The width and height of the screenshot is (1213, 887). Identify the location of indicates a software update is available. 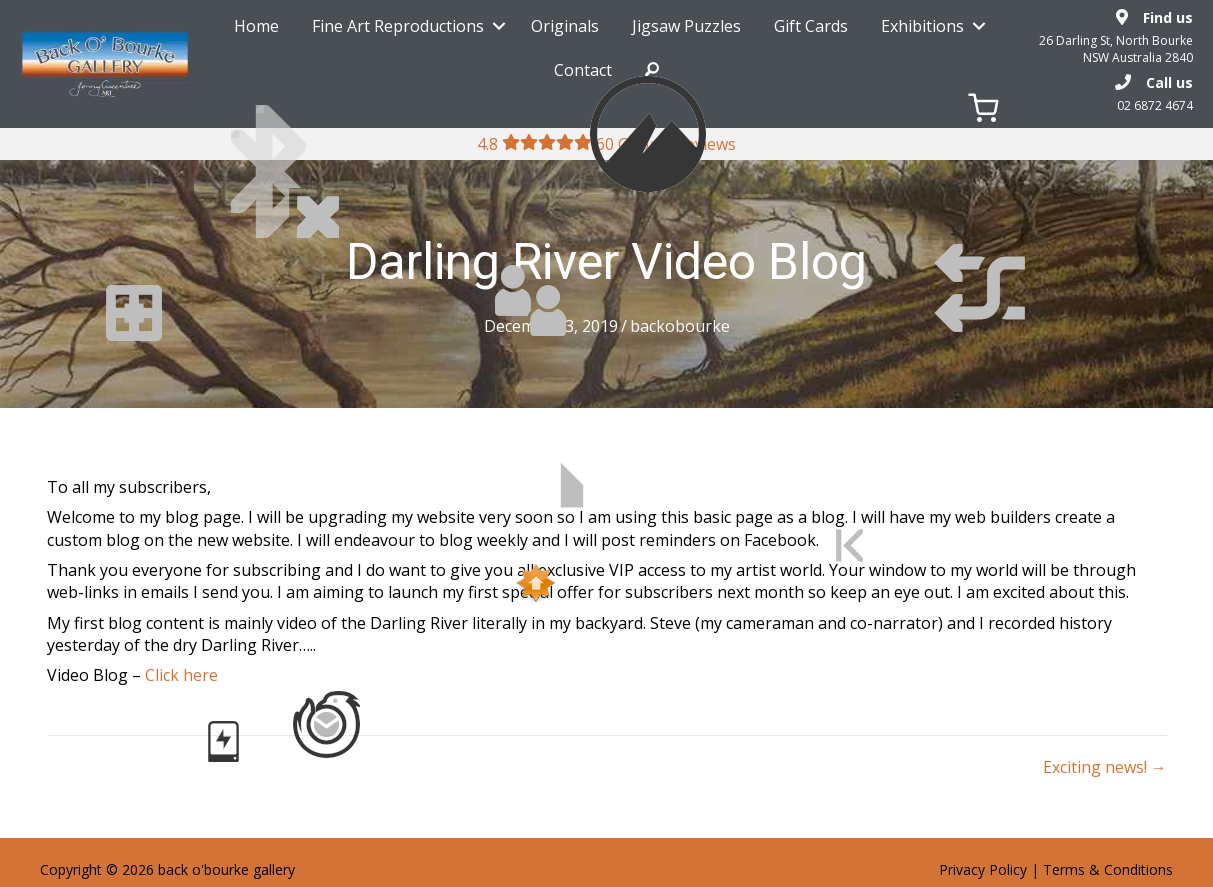
(536, 583).